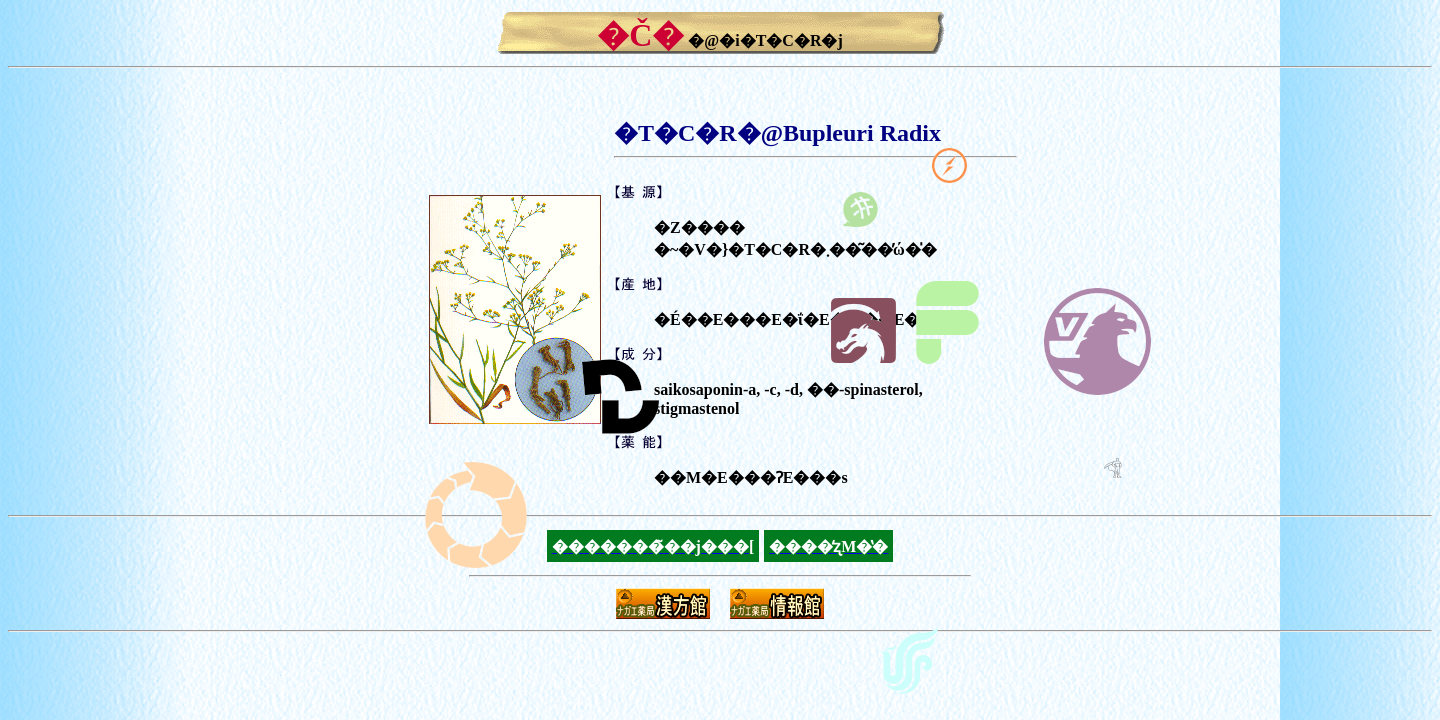  What do you see at coordinates (949, 165) in the screenshot?
I see `socket.io branding or integration` at bounding box center [949, 165].